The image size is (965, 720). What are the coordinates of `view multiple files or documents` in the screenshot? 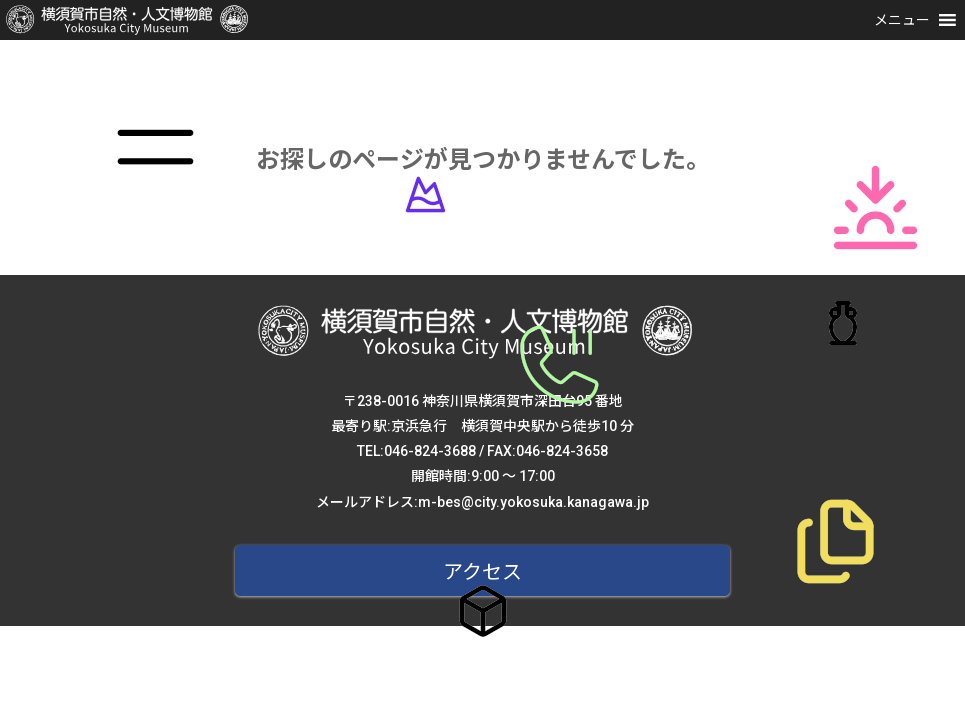 It's located at (835, 541).